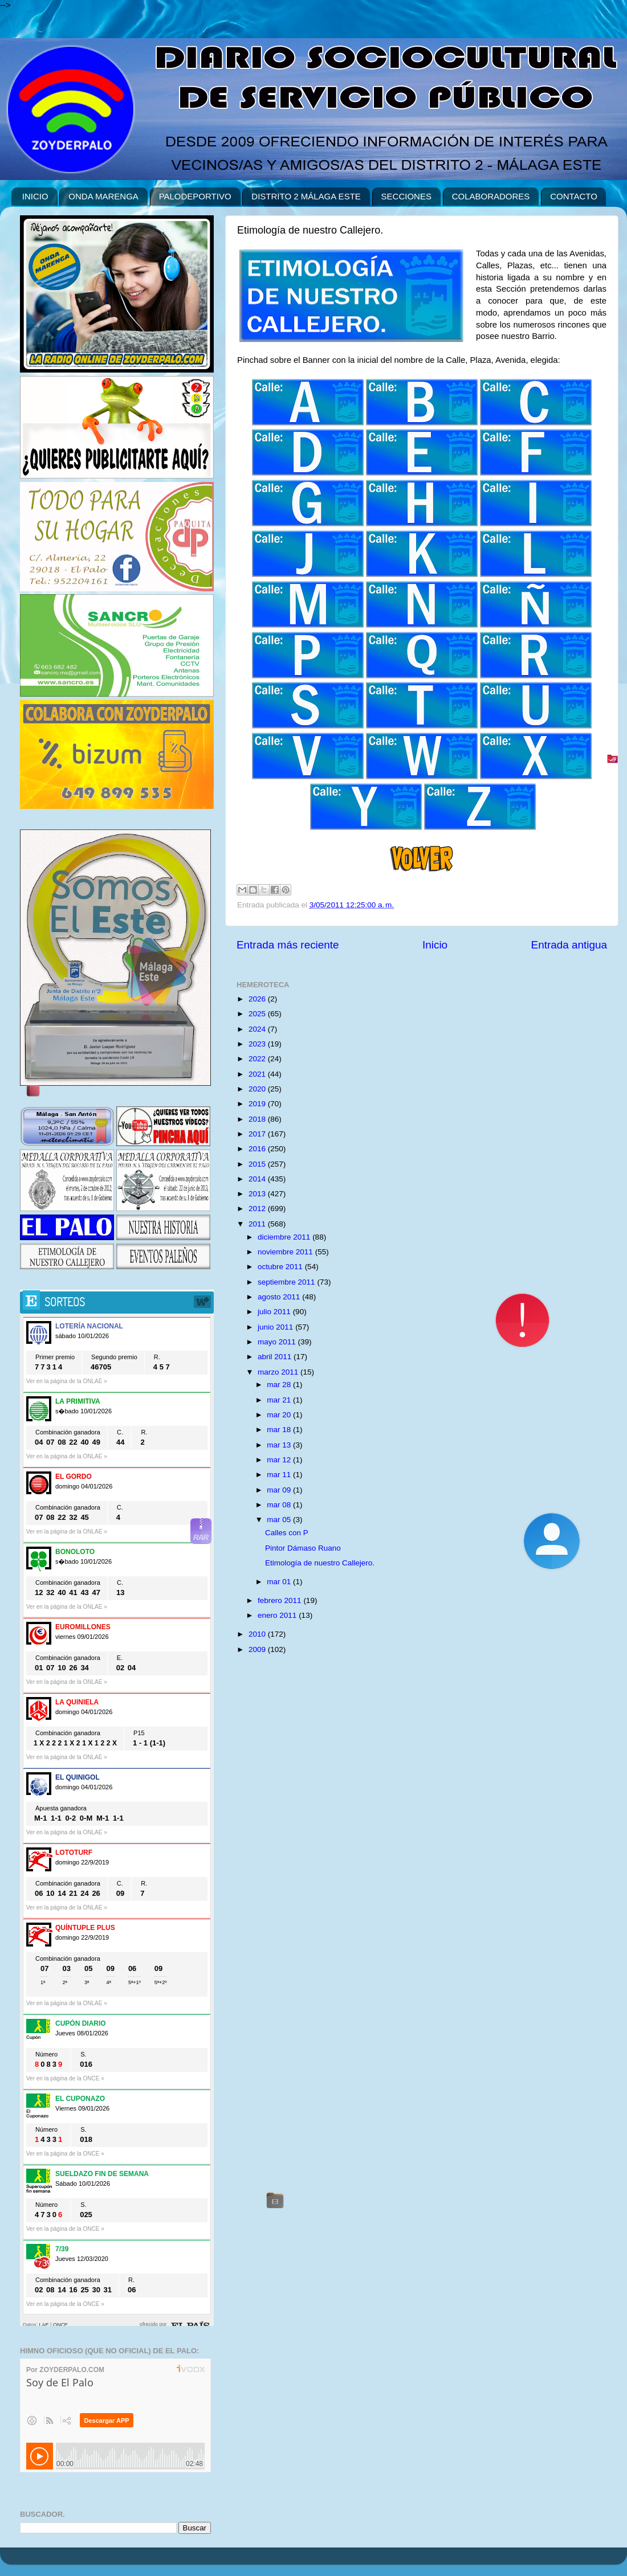 This screenshot has height=2576, width=627. I want to click on open your videos folder, so click(275, 2200).